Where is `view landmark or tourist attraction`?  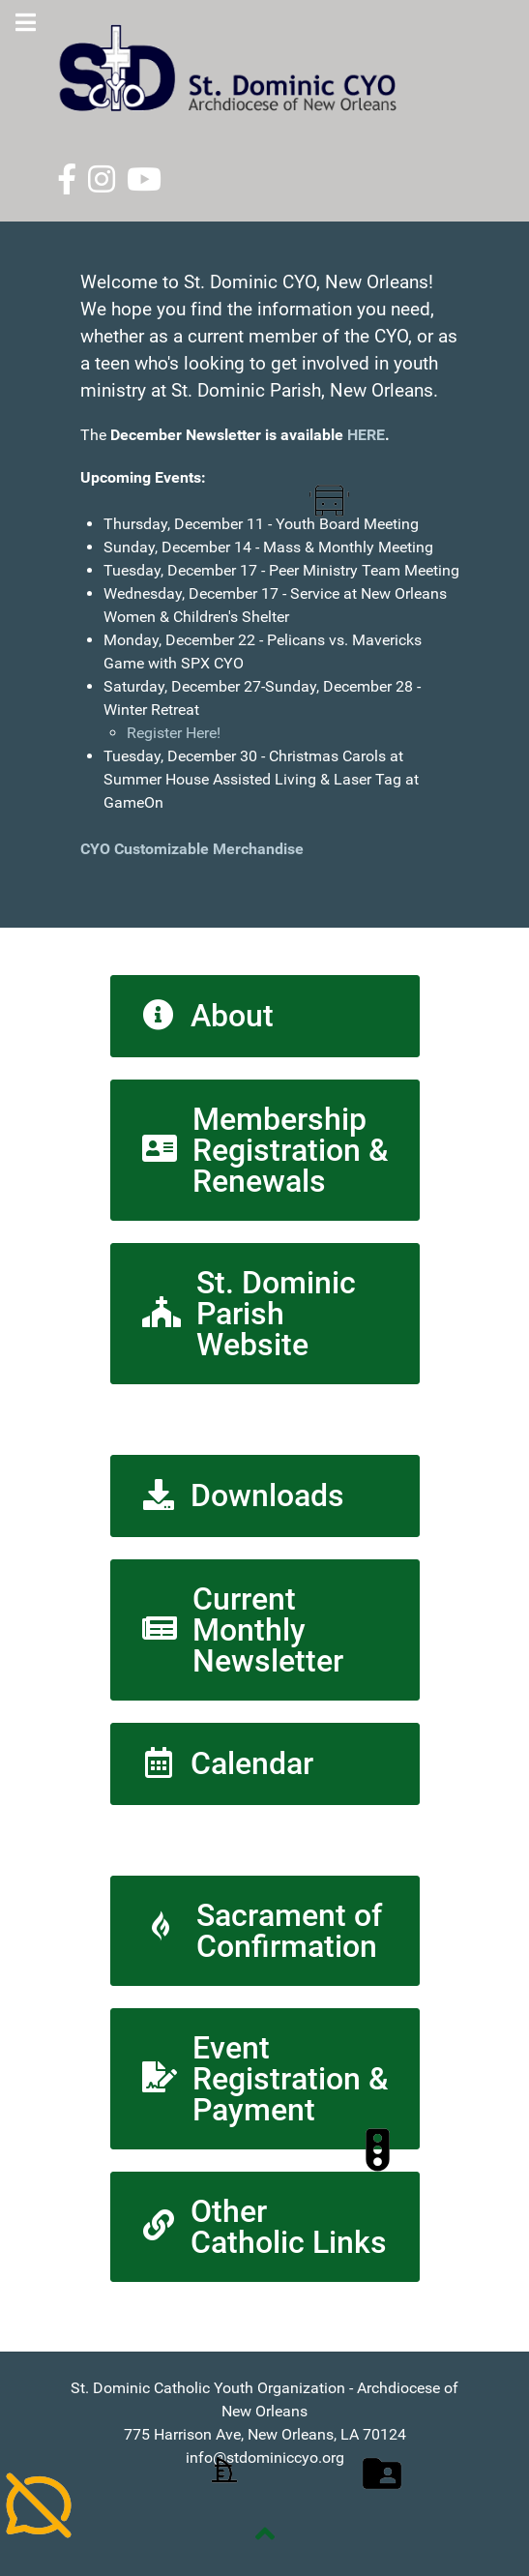 view landmark or tourist attraction is located at coordinates (224, 2470).